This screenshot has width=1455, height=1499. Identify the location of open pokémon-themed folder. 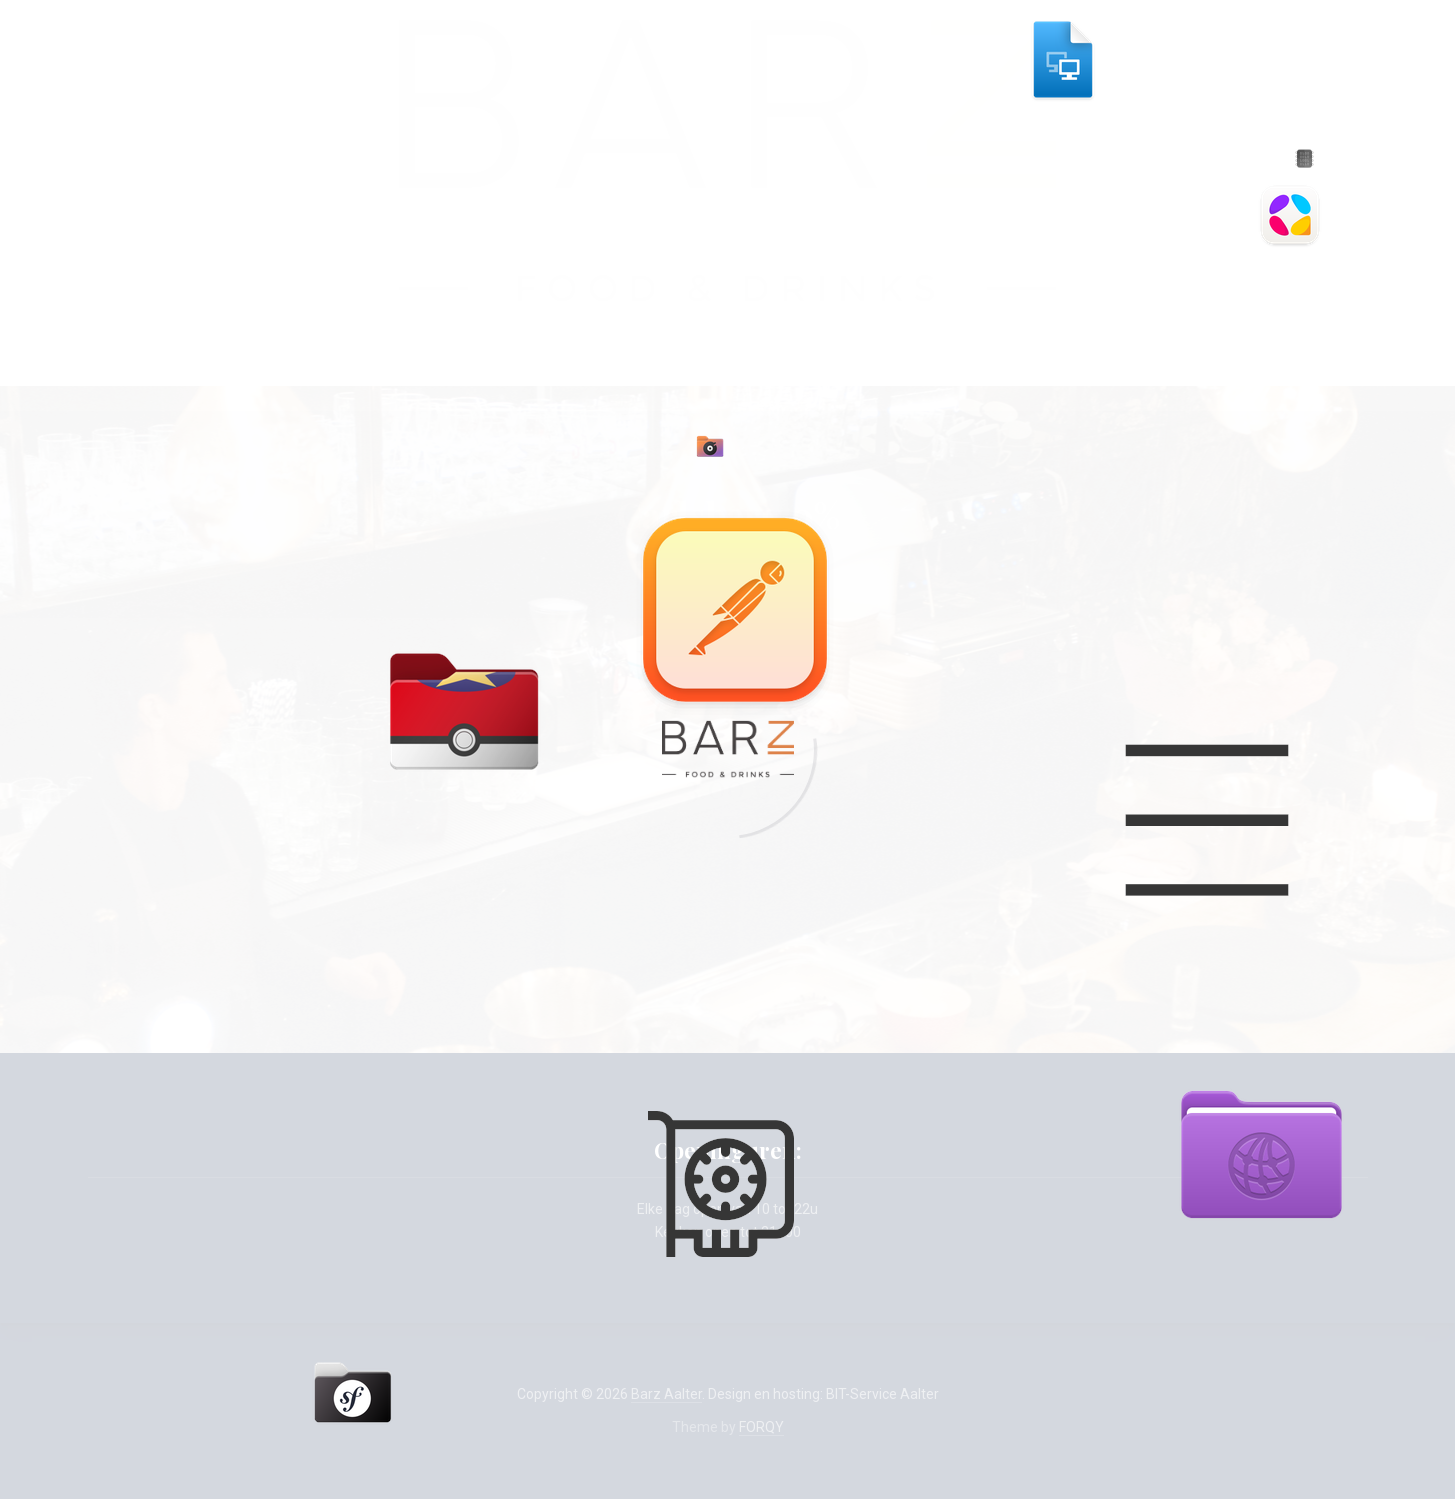
(463, 715).